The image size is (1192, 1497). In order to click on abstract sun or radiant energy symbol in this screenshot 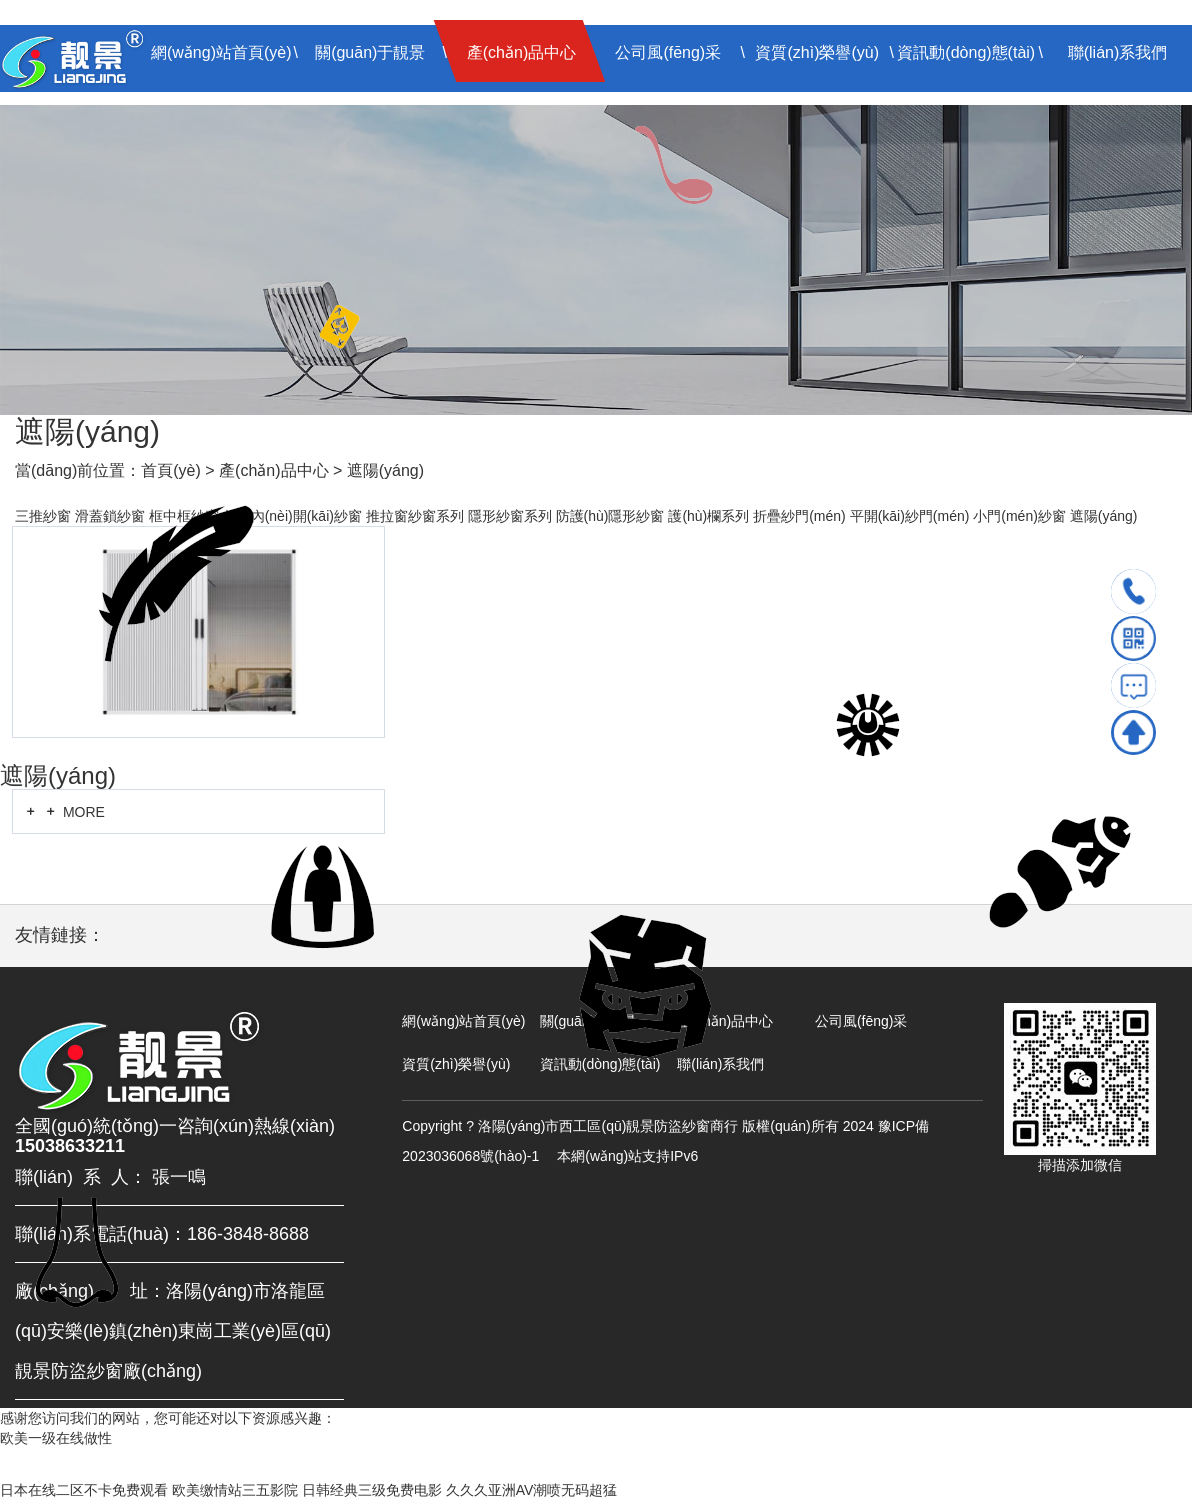, I will do `click(868, 725)`.